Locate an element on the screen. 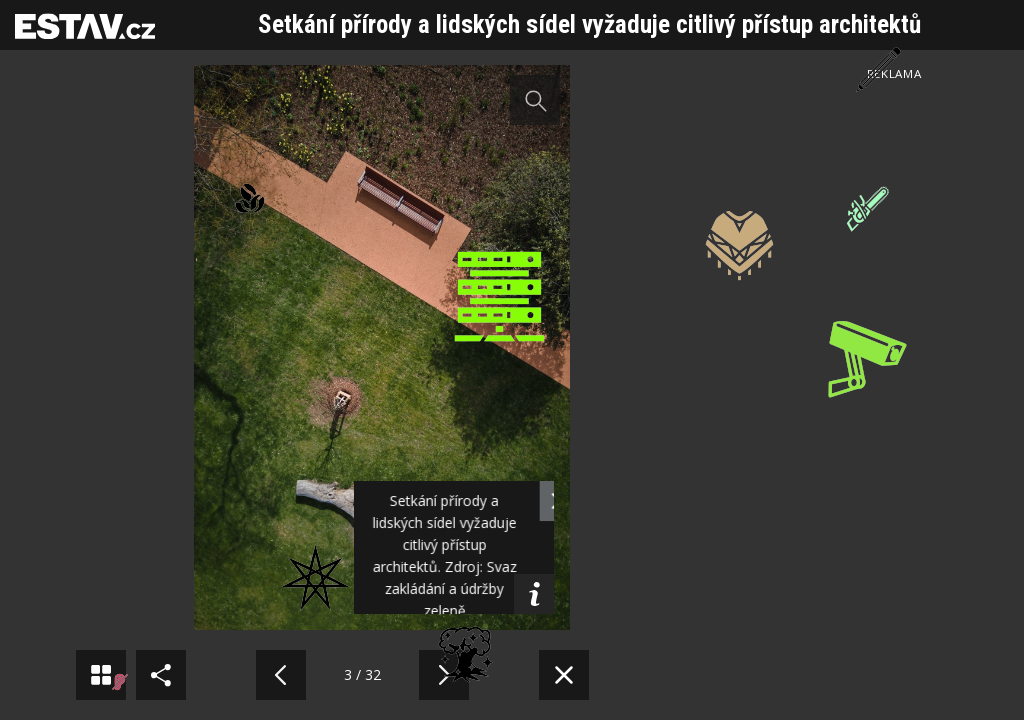  indicates hearing assistance is unavailable is located at coordinates (120, 682).